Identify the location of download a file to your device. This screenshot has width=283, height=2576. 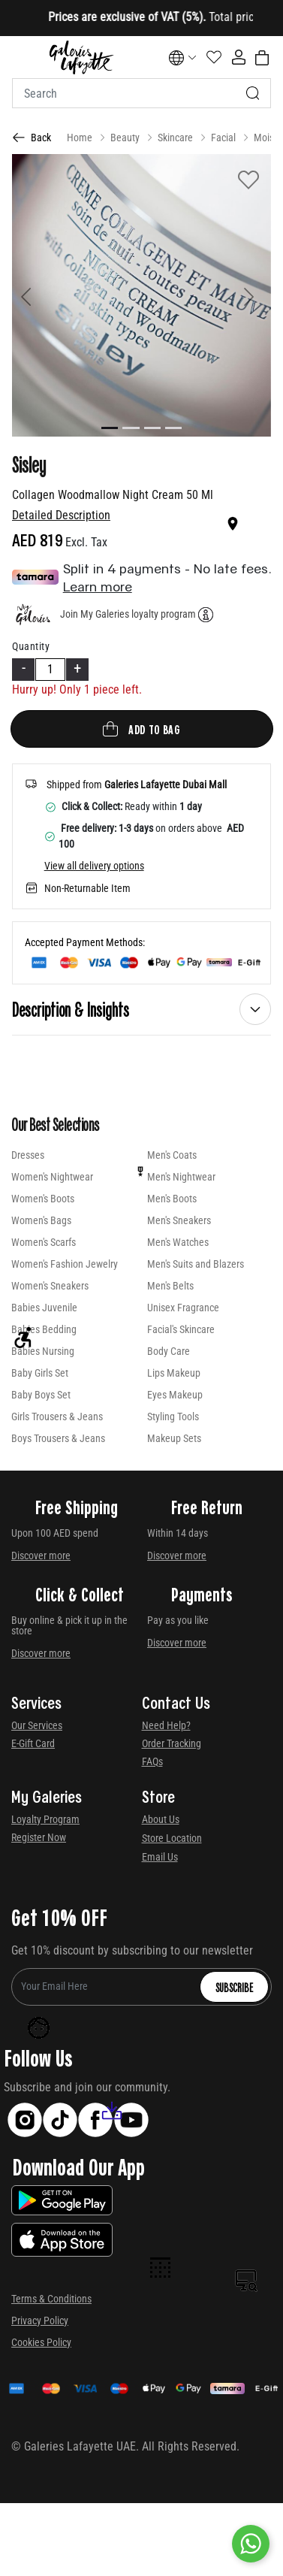
(112, 2112).